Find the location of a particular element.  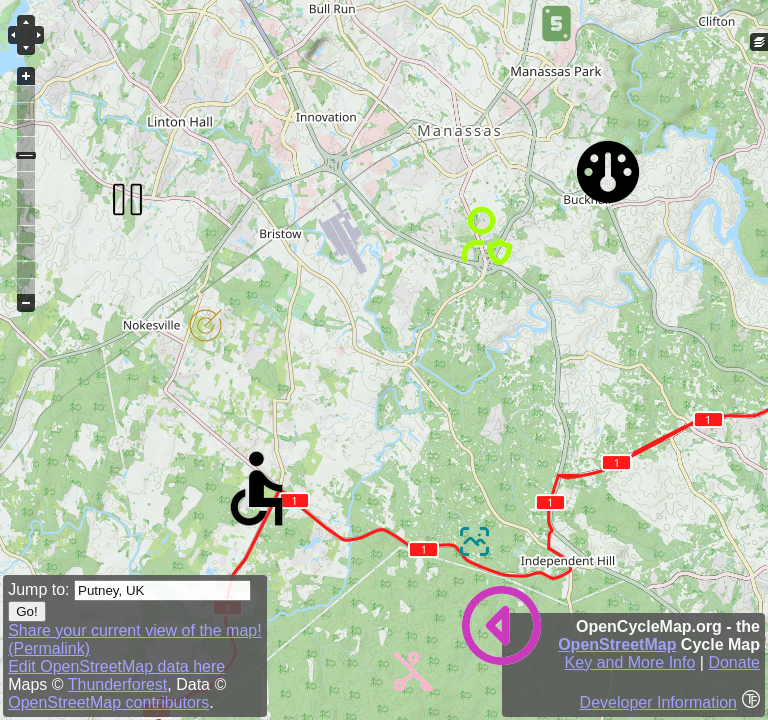

pause media playback is located at coordinates (127, 199).